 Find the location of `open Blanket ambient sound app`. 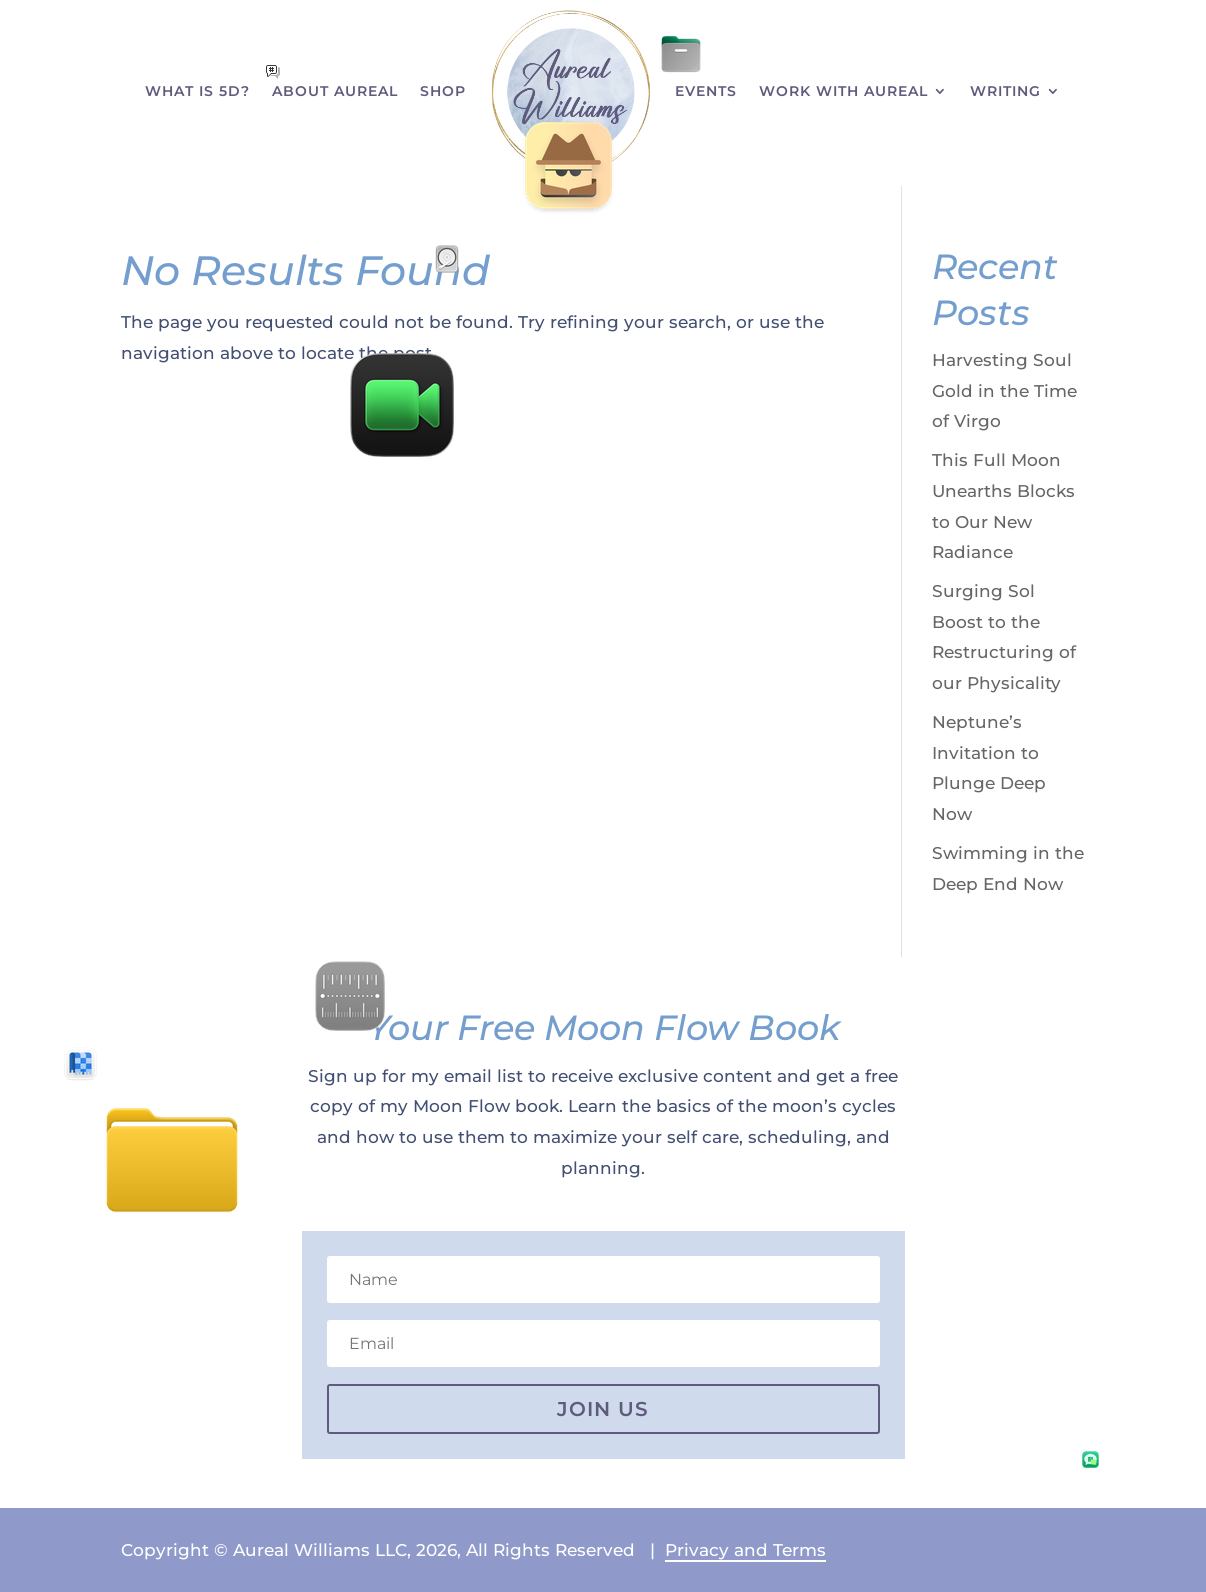

open Blanket ambient sound app is located at coordinates (80, 1063).